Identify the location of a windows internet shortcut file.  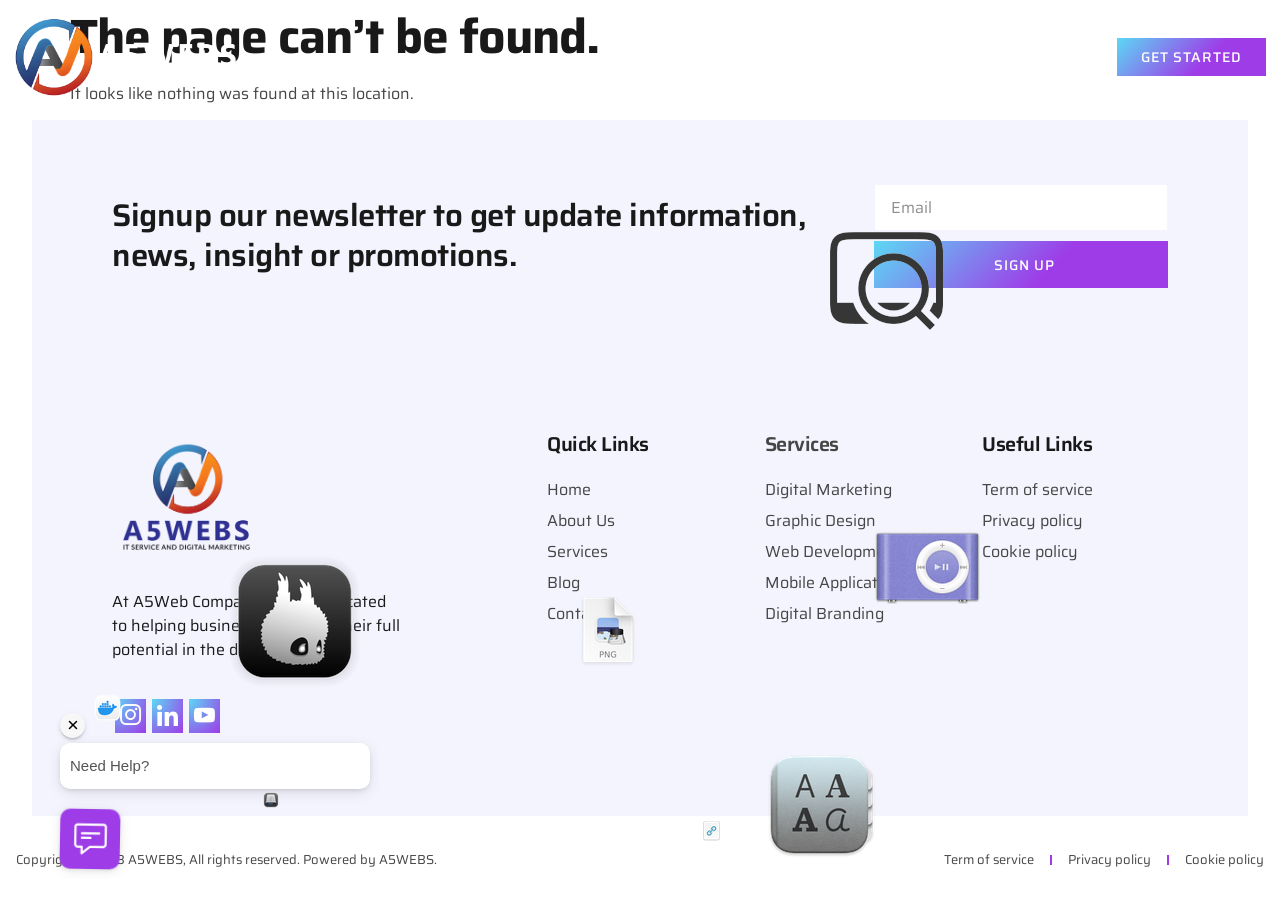
(711, 830).